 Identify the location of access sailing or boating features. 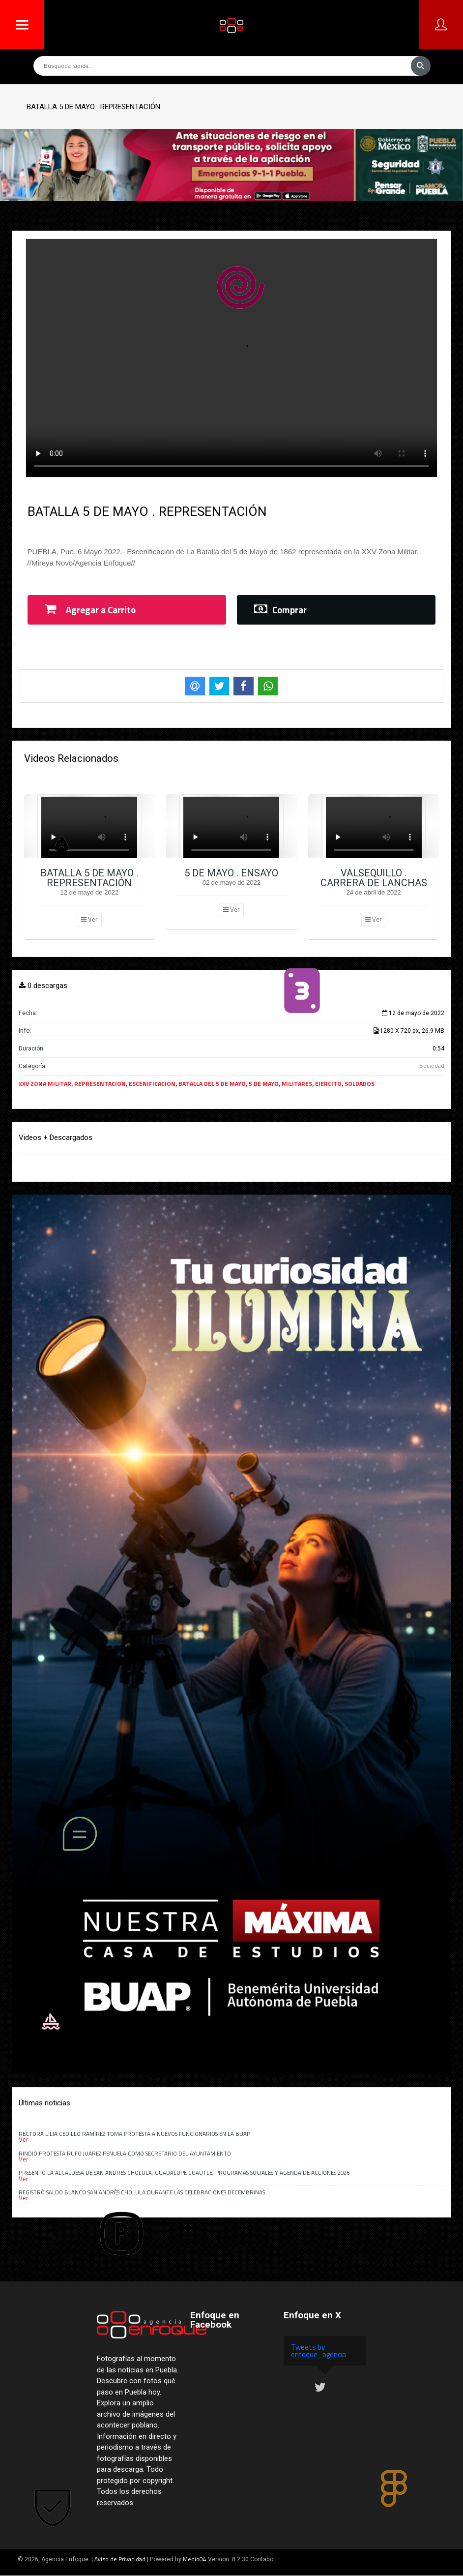
(51, 2021).